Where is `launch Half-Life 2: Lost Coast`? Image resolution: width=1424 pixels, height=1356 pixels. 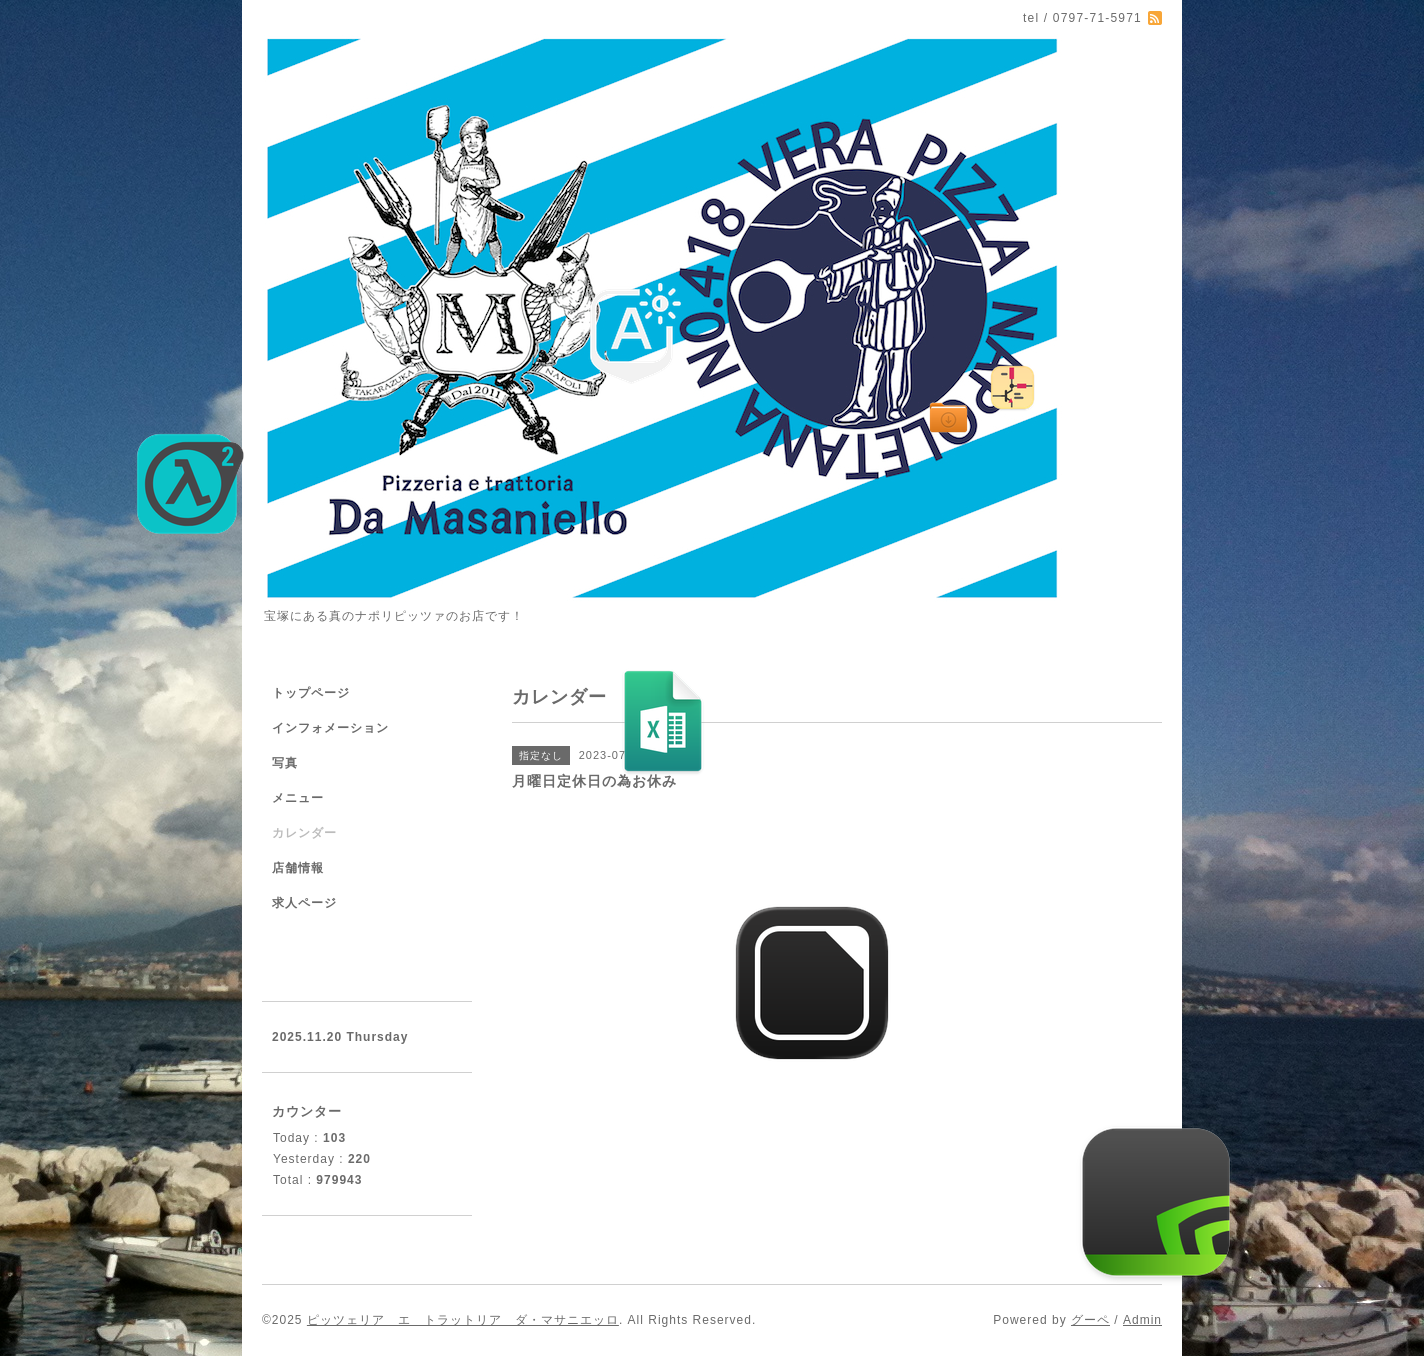 launch Half-Life 2: Lost Coast is located at coordinates (187, 484).